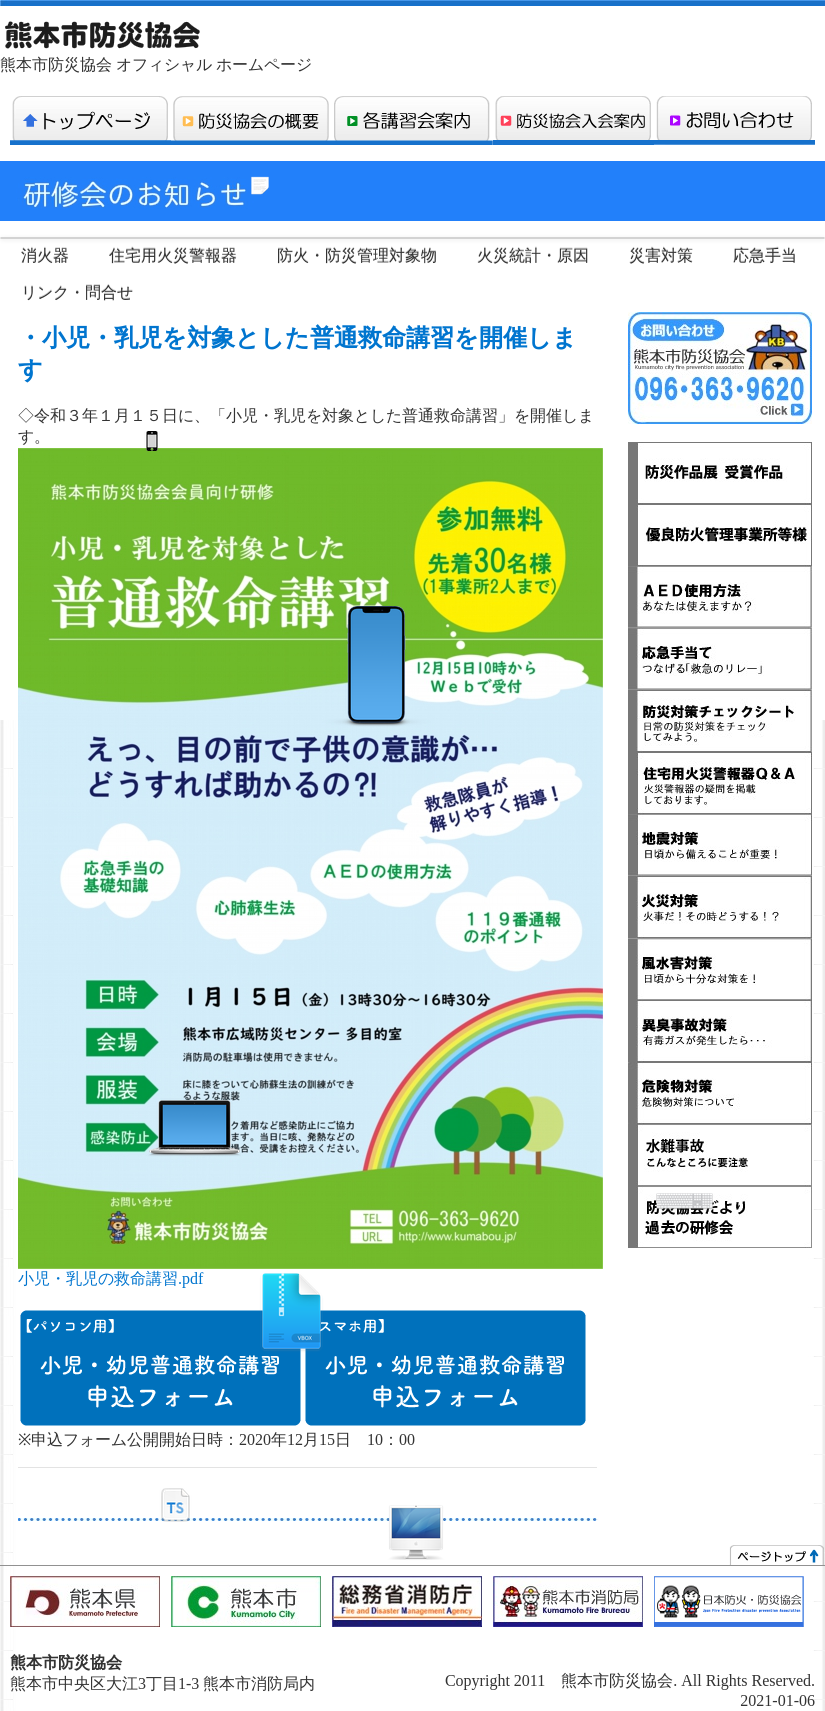 Image resolution: width=825 pixels, height=1711 pixels. Describe the element at coordinates (175, 1504) in the screenshot. I see `a typescript source code file` at that location.